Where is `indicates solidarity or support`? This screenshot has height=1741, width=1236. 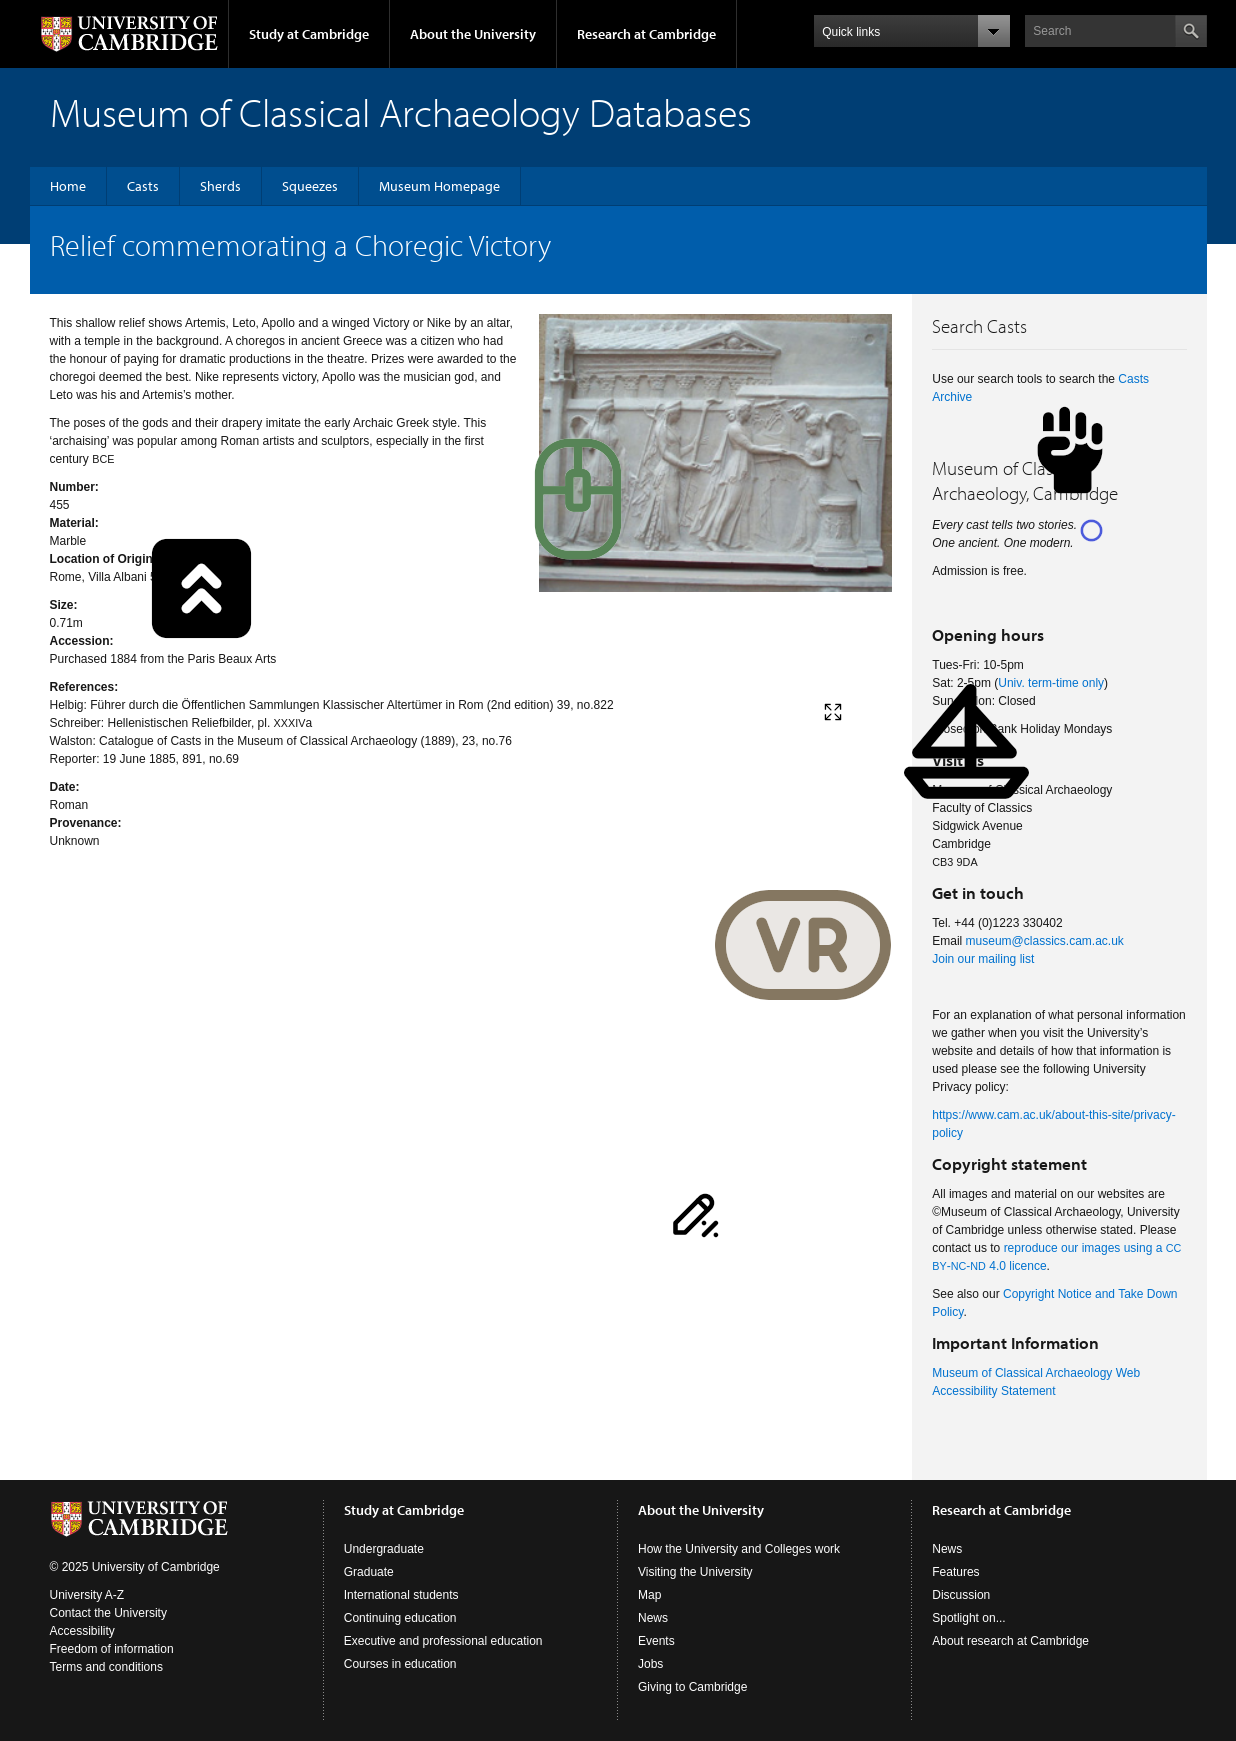 indicates solidarity or support is located at coordinates (1070, 450).